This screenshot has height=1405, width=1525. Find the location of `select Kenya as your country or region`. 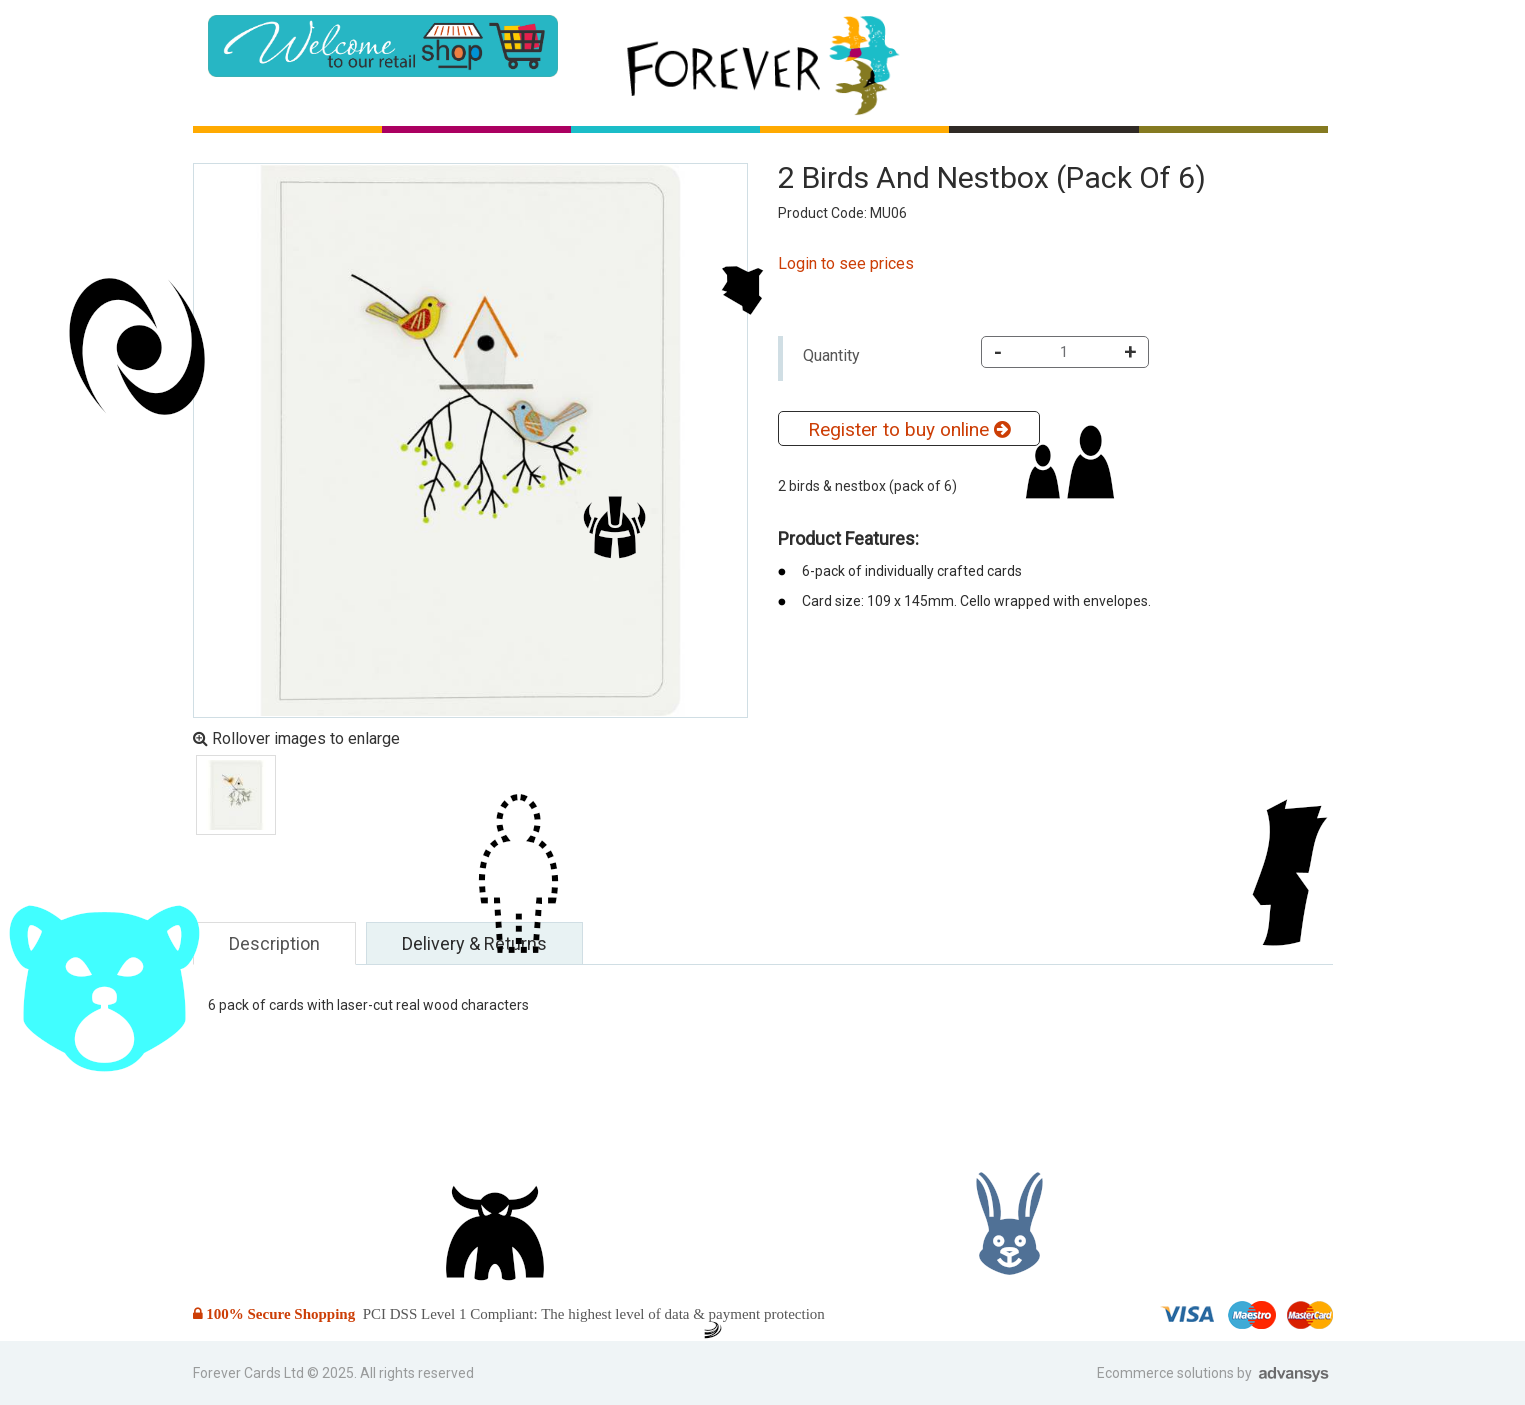

select Kenya as your country or region is located at coordinates (742, 290).